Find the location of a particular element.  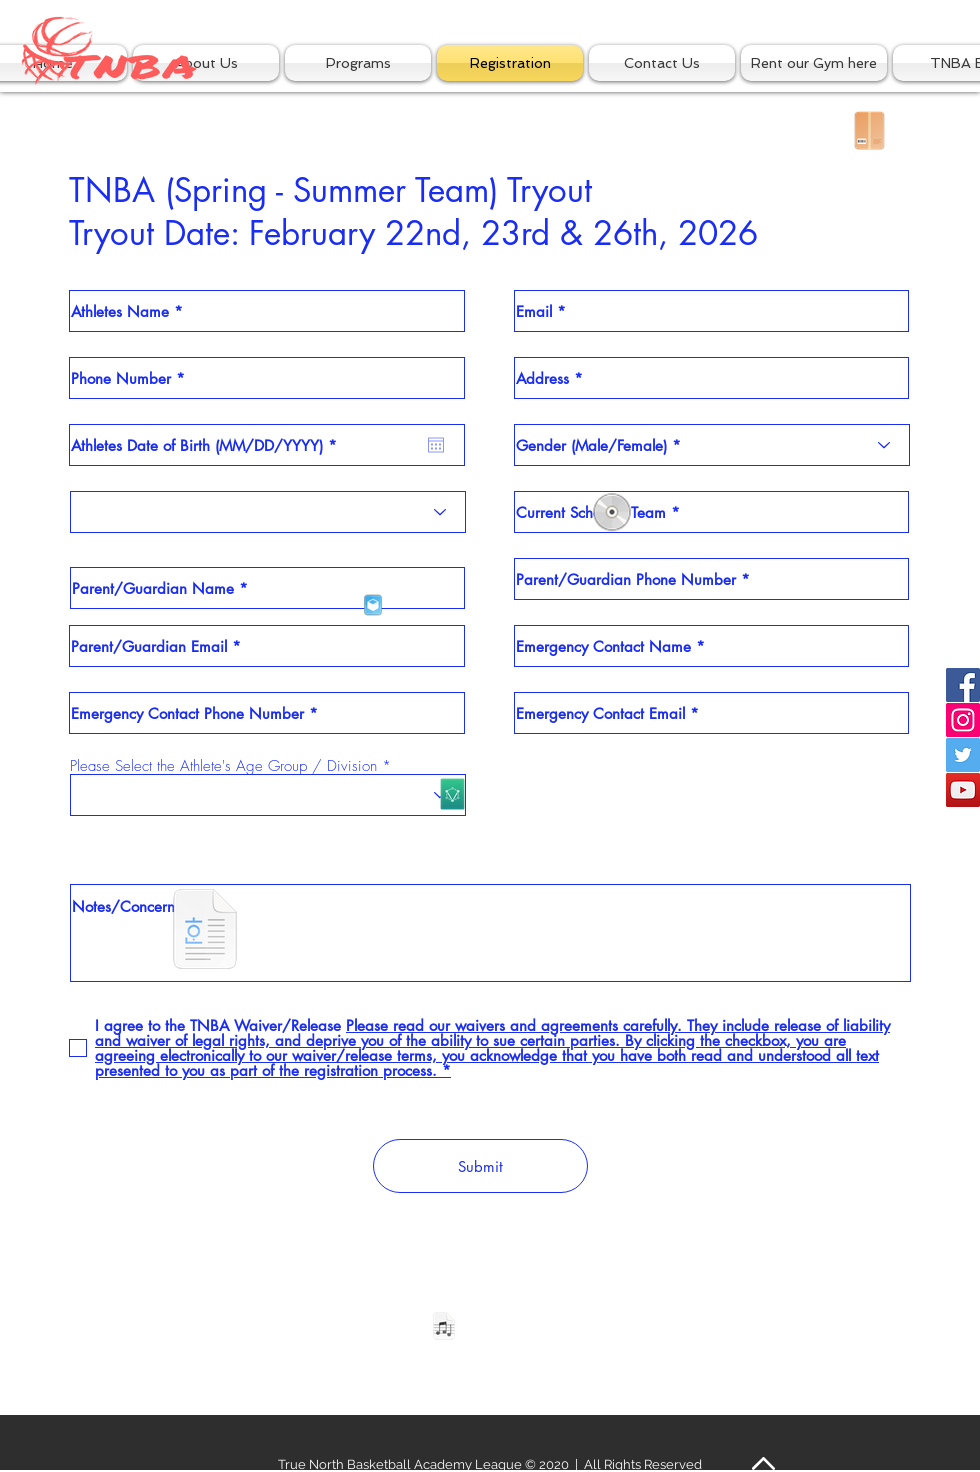

open a Hangul Word Processor (.hwp) document is located at coordinates (205, 929).